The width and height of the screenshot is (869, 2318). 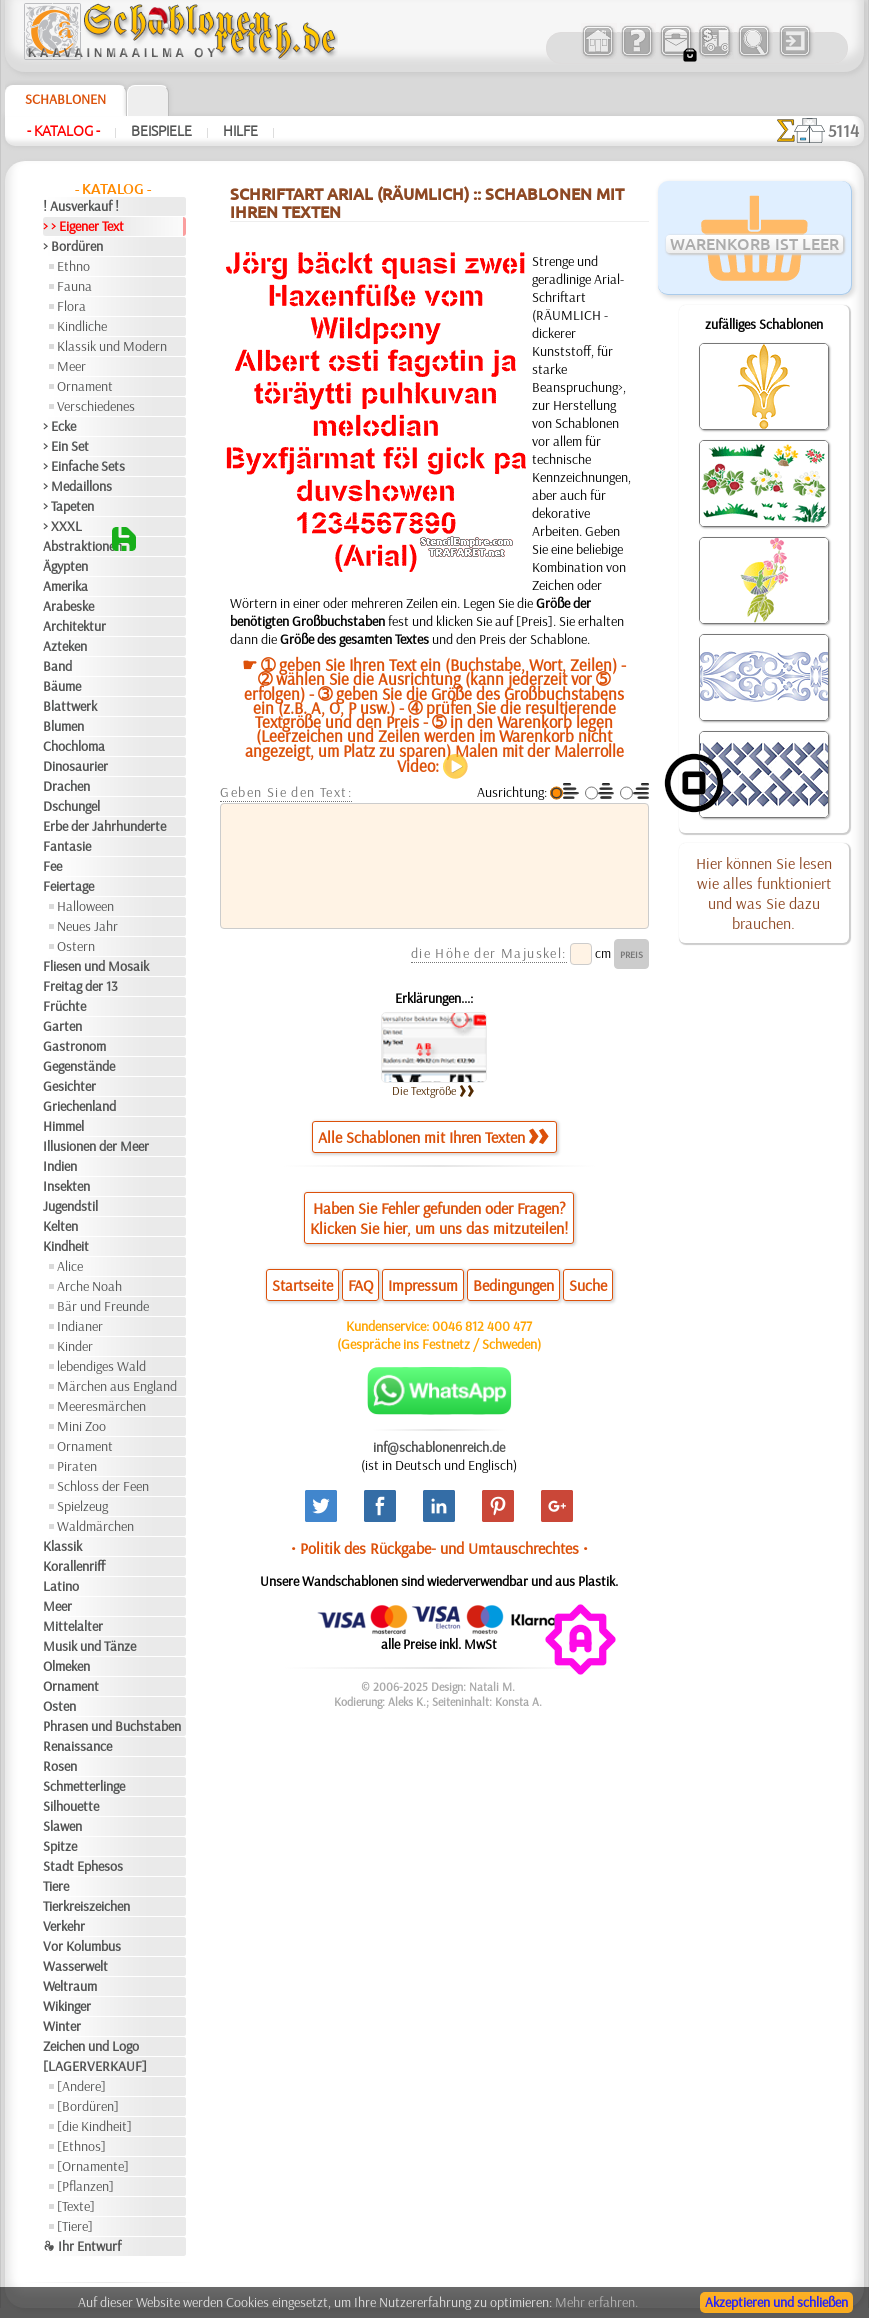 I want to click on enable automatic brightness adjustment, so click(x=580, y=1639).